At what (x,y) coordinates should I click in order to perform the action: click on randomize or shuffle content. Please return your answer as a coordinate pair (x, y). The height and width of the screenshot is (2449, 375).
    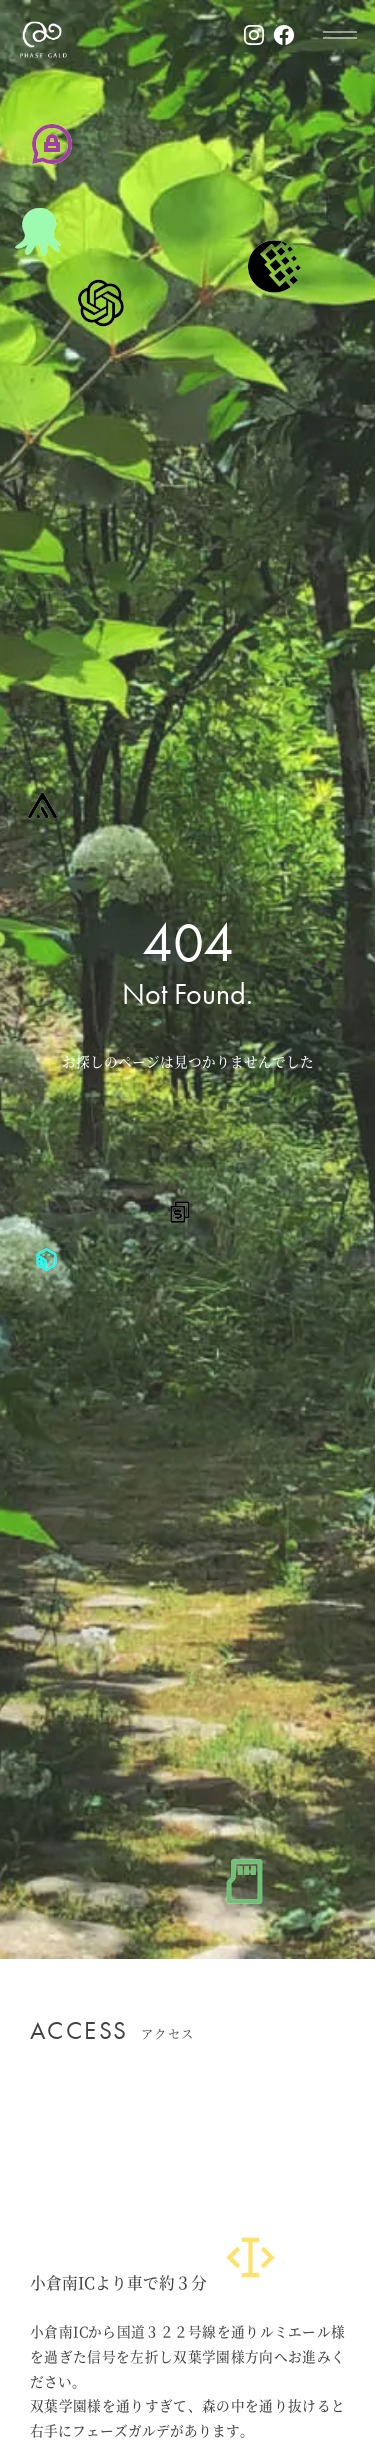
    Looking at the image, I should click on (46, 1259).